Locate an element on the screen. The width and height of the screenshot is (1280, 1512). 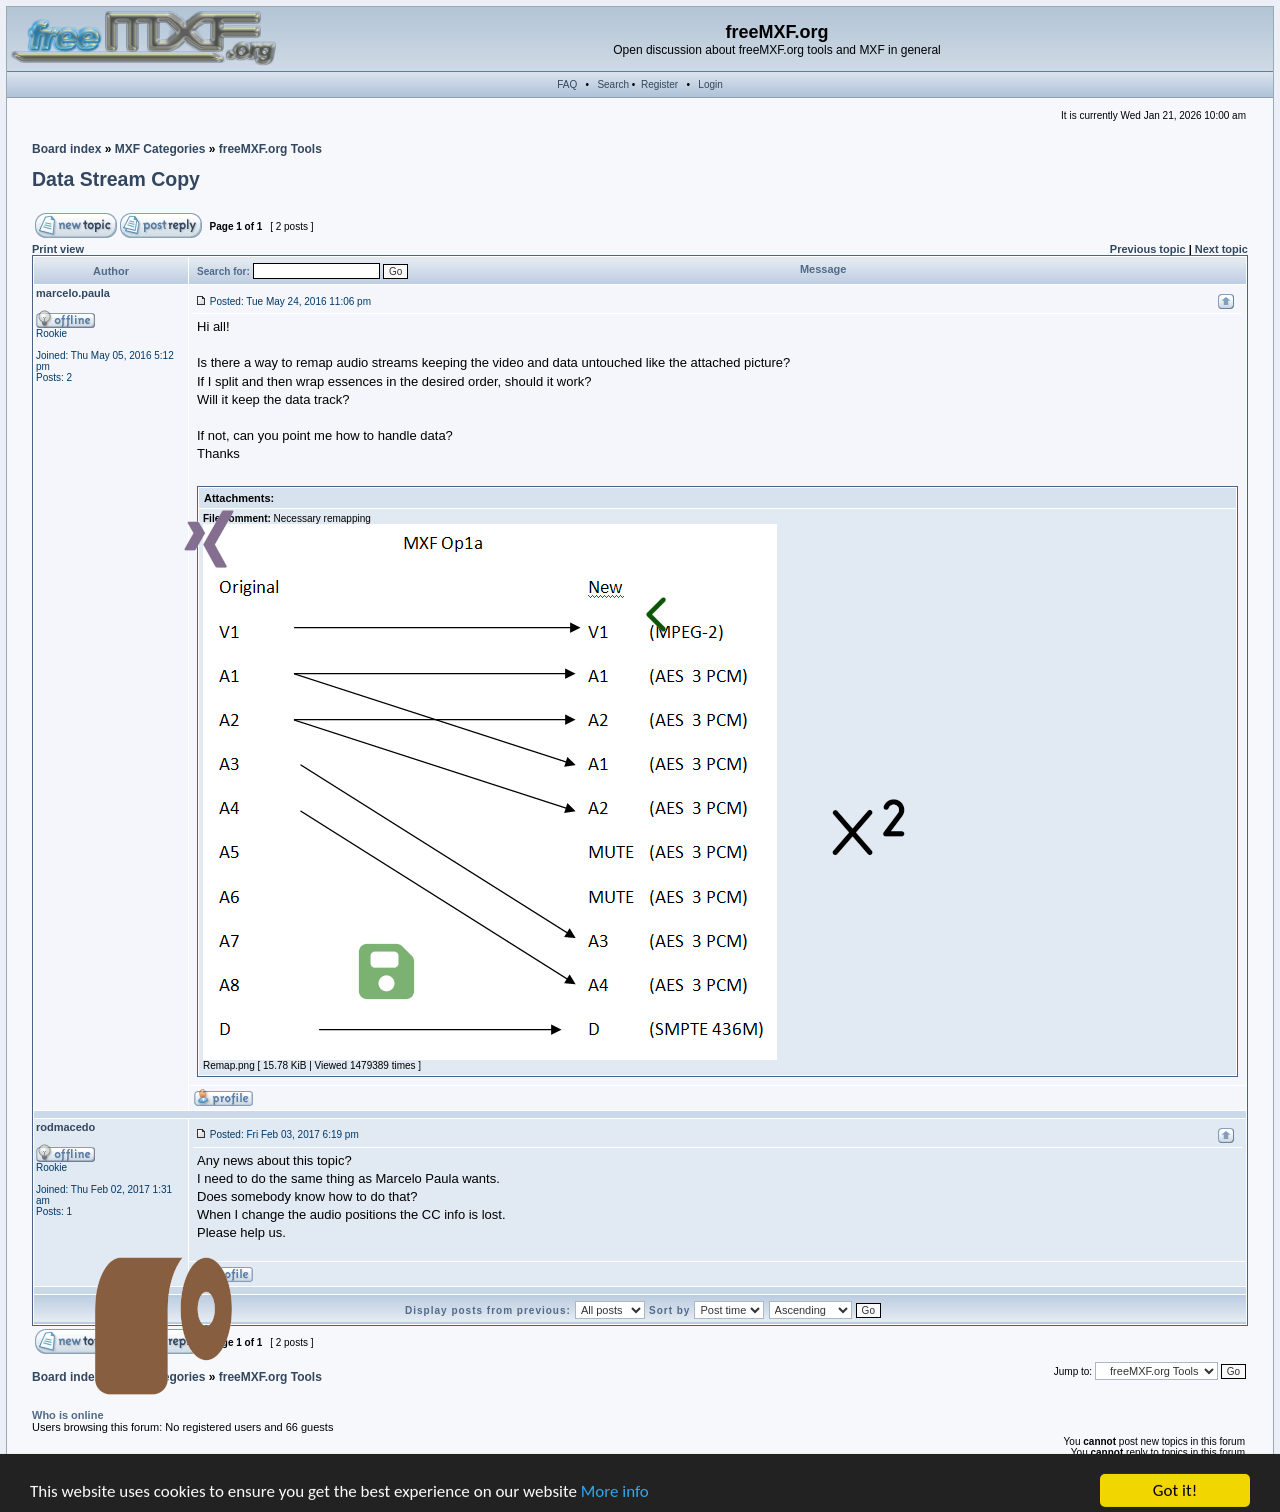
link to xing professional network profile is located at coordinates (209, 539).